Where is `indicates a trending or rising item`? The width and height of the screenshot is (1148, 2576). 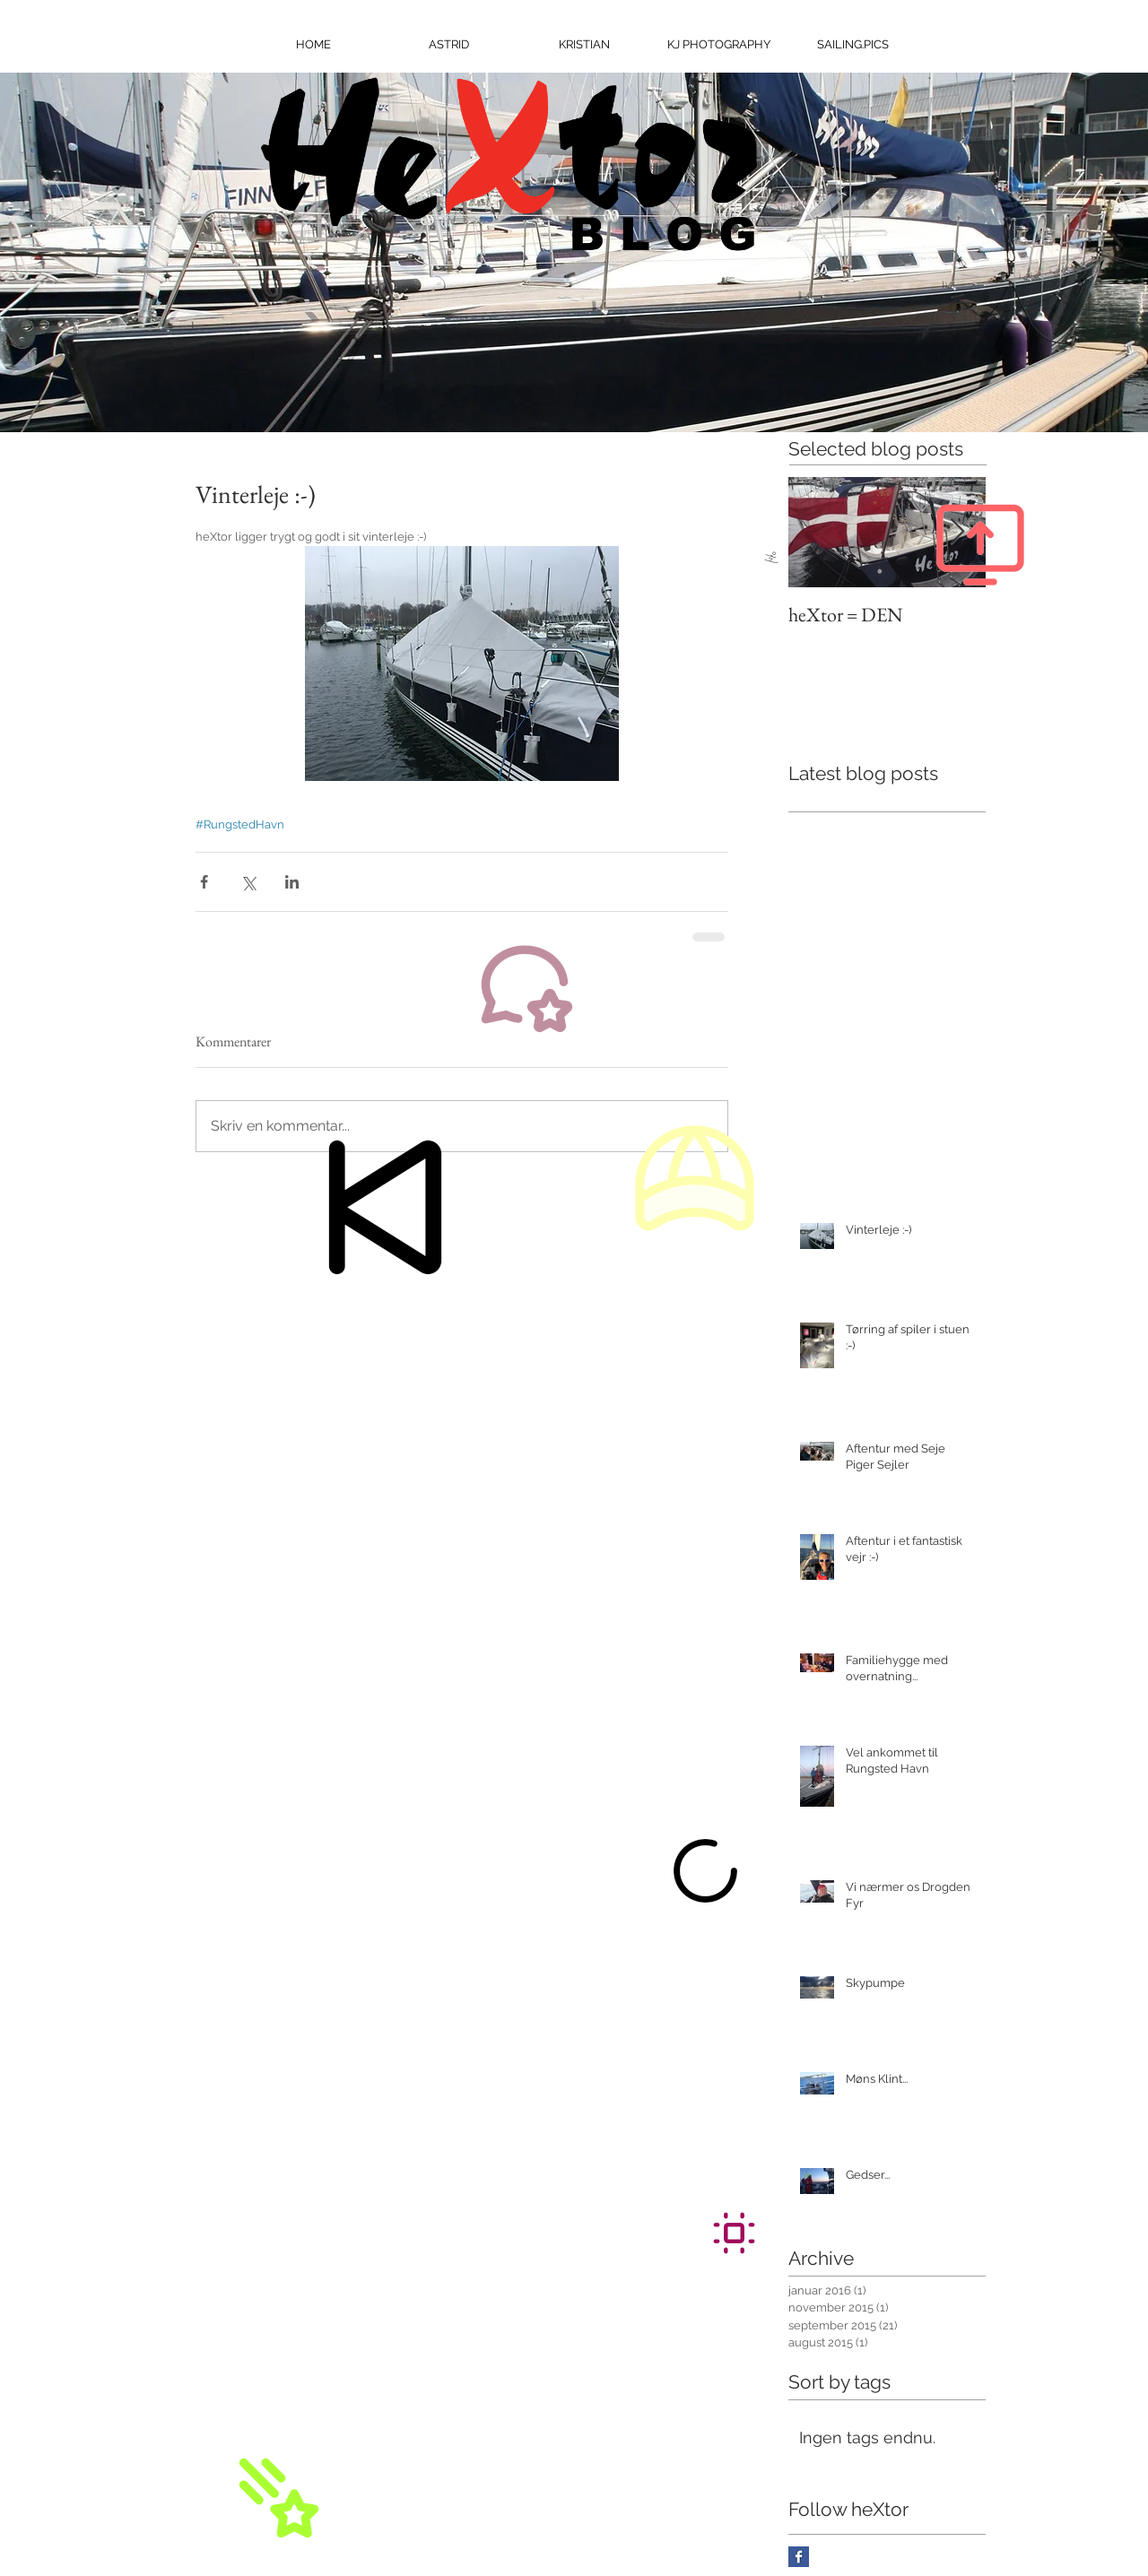 indicates a trending or rising item is located at coordinates (279, 2498).